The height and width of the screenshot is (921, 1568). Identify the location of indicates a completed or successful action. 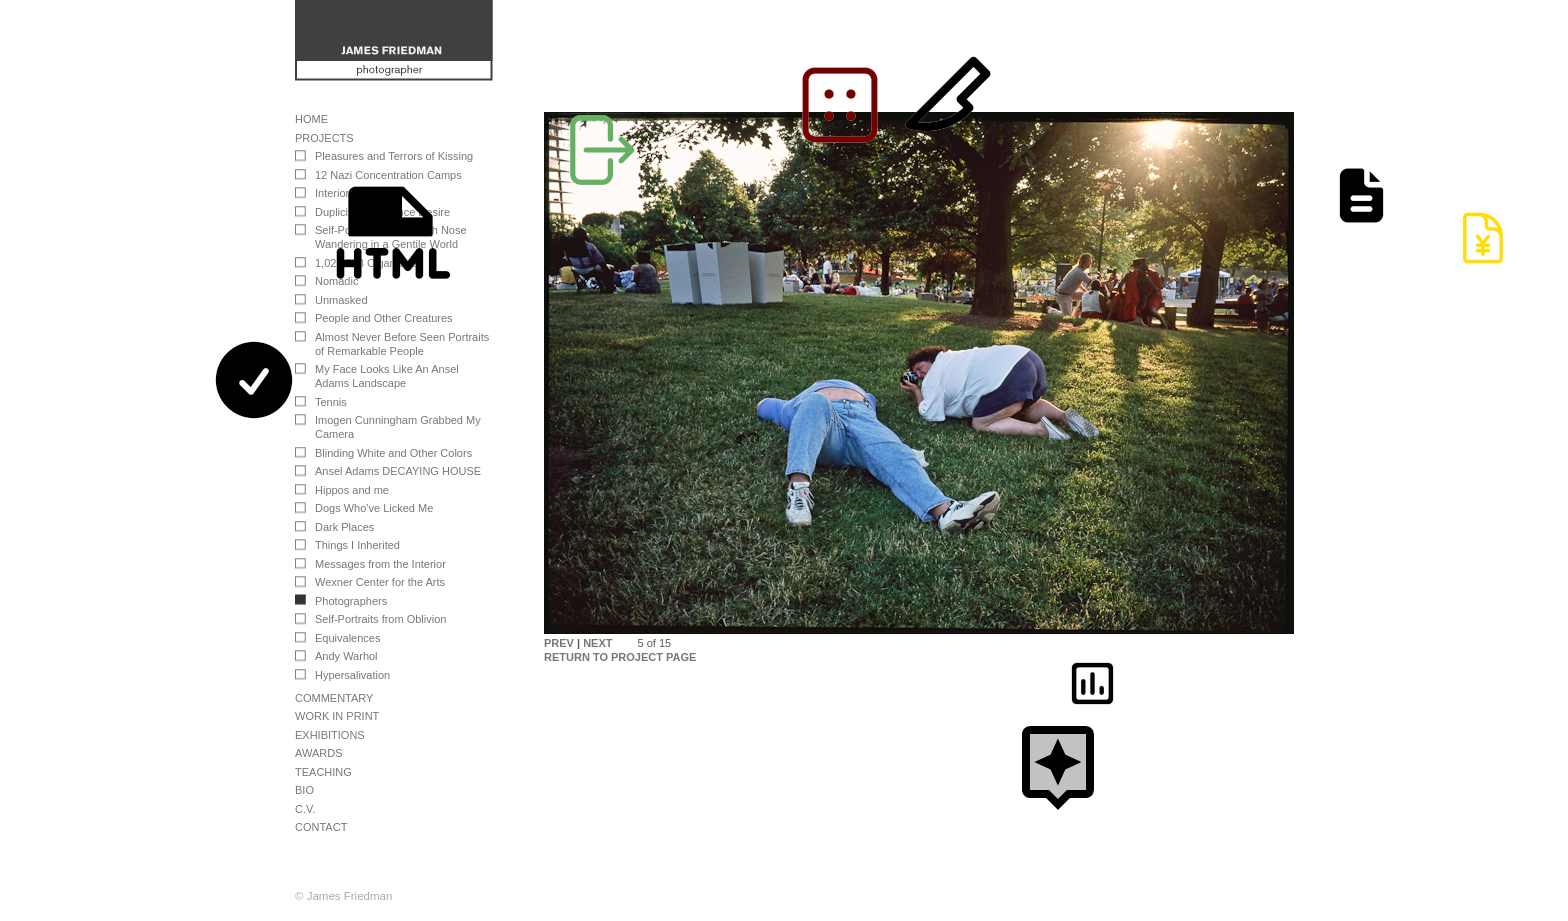
(254, 380).